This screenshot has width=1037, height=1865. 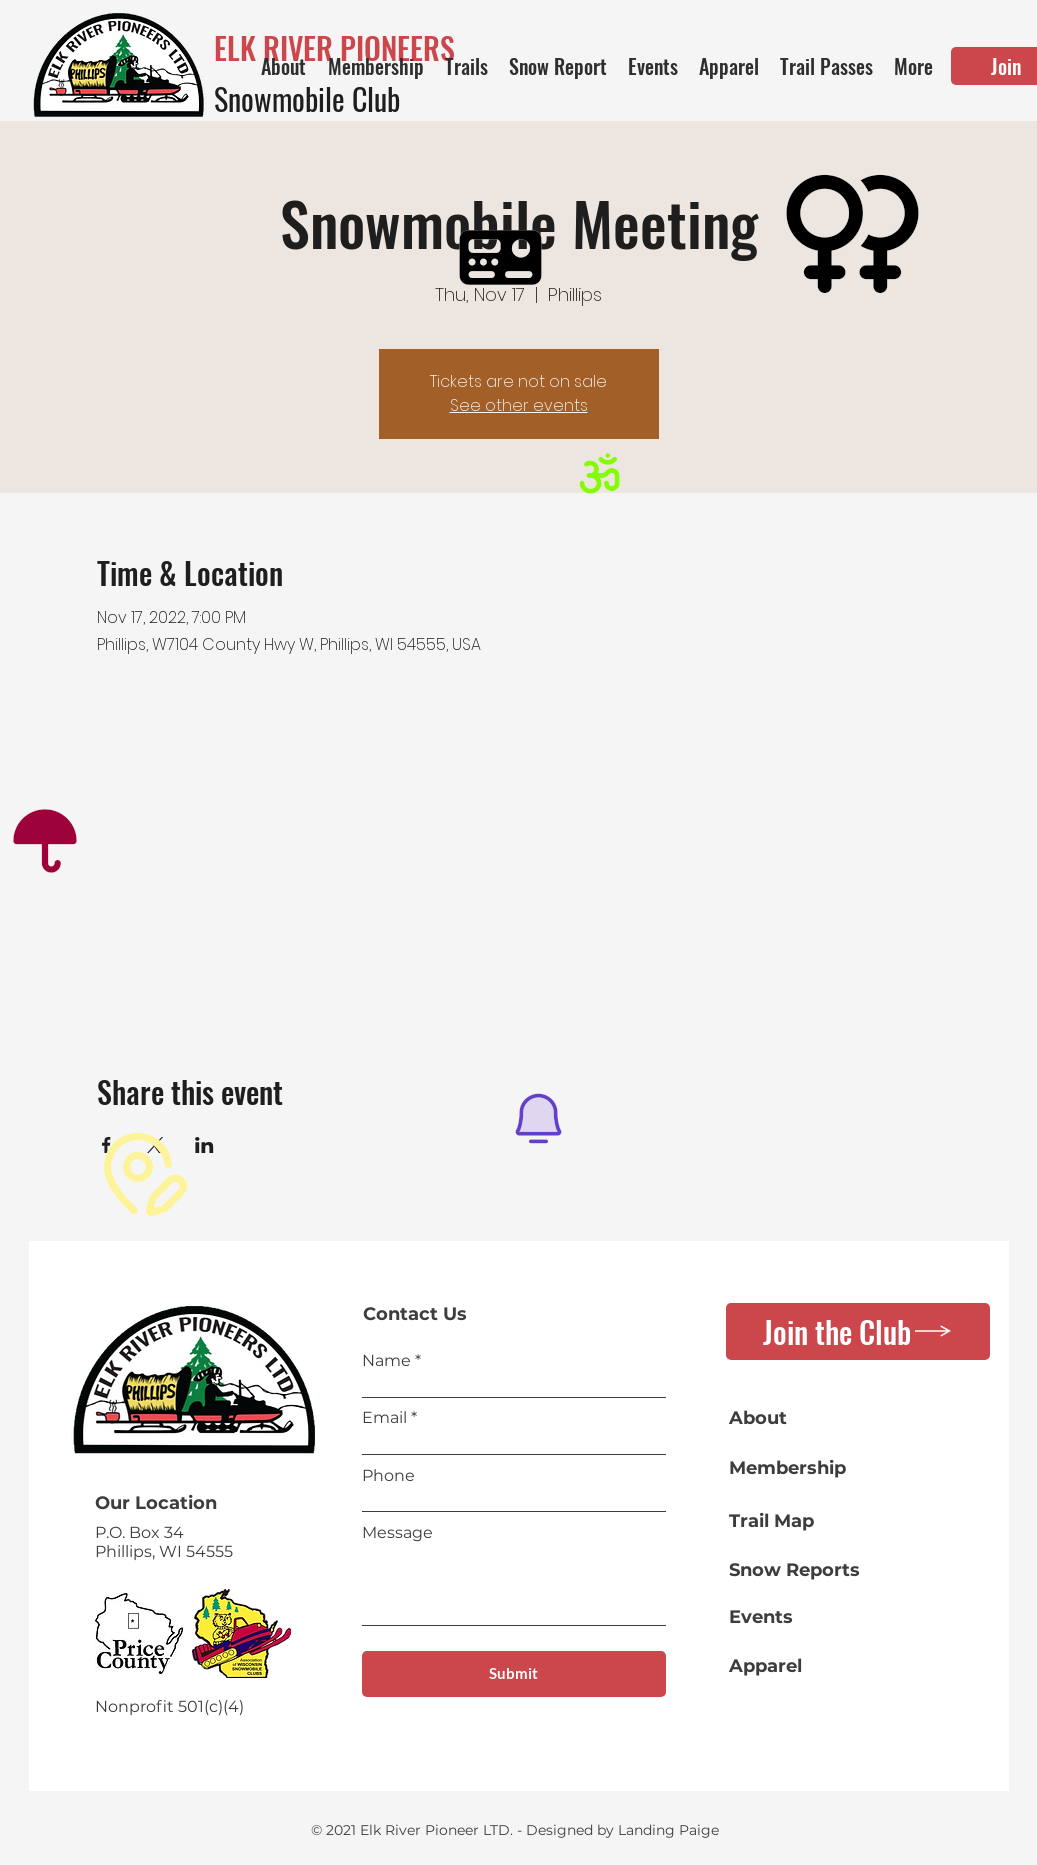 What do you see at coordinates (599, 473) in the screenshot?
I see `indicates hinduism or spiritual content` at bounding box center [599, 473].